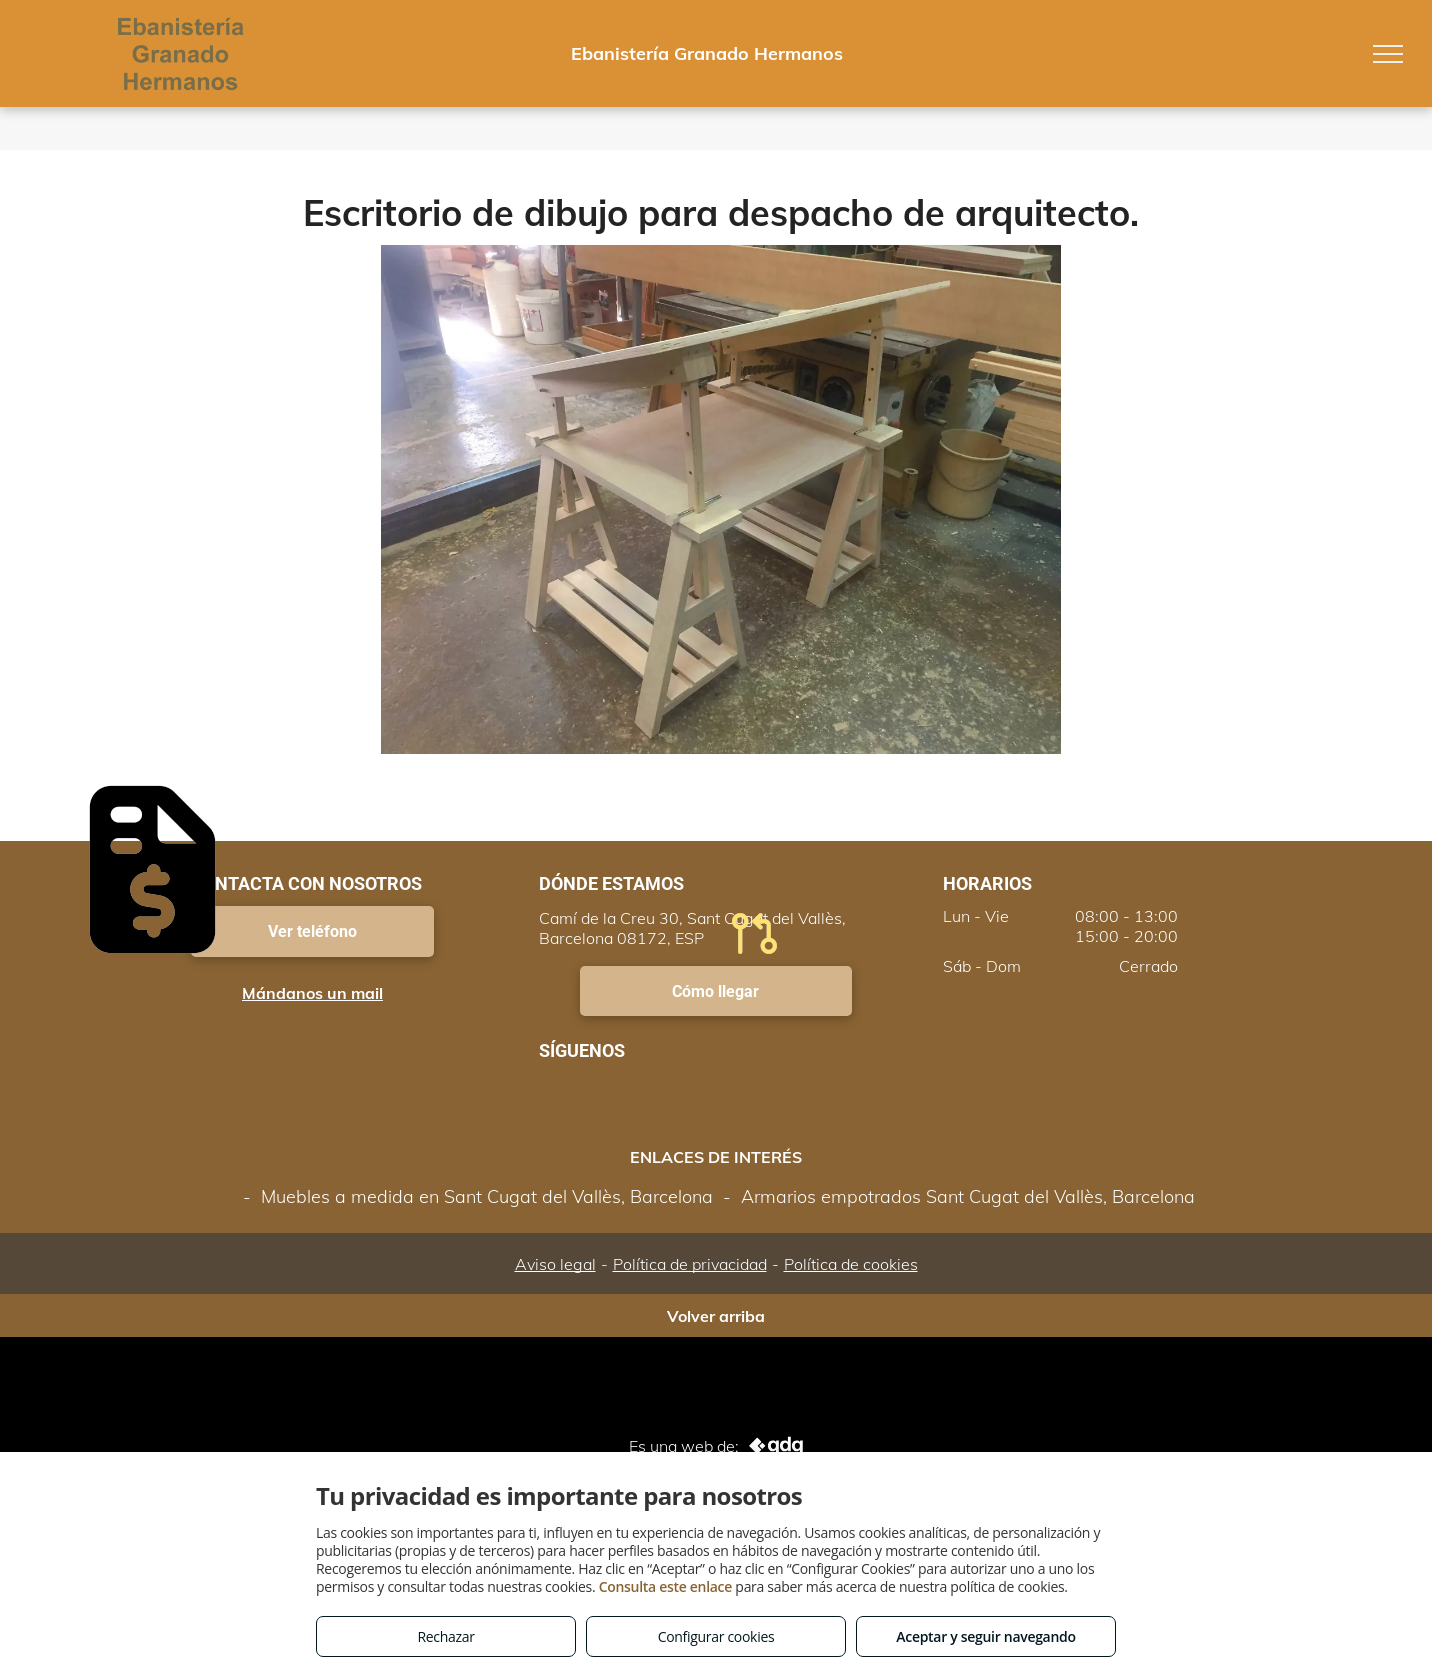 This screenshot has height=1677, width=1432. What do you see at coordinates (754, 933) in the screenshot?
I see `create a new pull request` at bounding box center [754, 933].